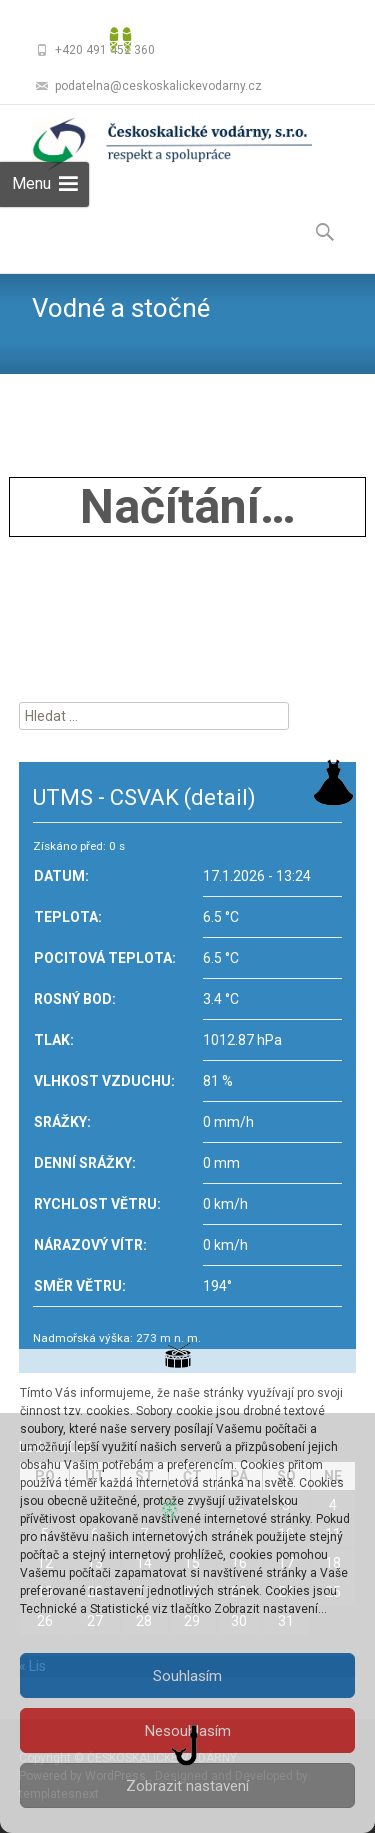 This screenshot has height=1833, width=375. Describe the element at coordinates (178, 1355) in the screenshot. I see `access music or sound settings` at that location.